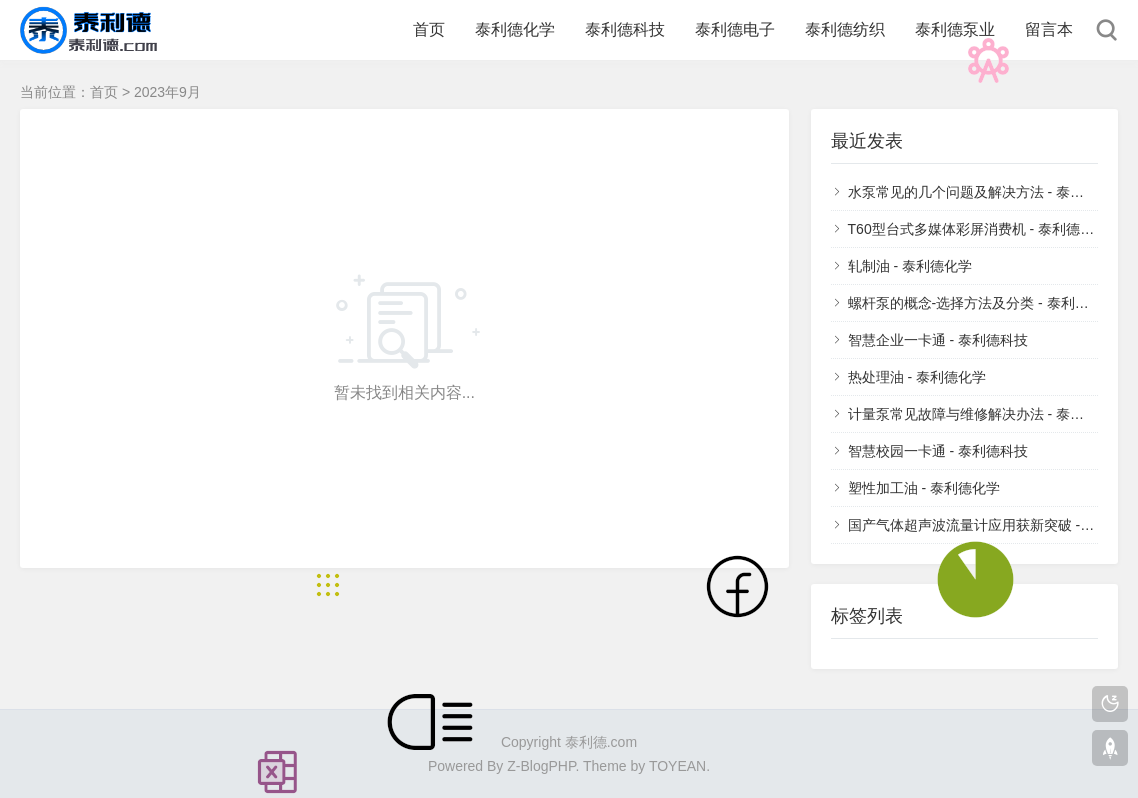 The width and height of the screenshot is (1138, 798). Describe the element at coordinates (328, 585) in the screenshot. I see `open app grid or launcher` at that location.